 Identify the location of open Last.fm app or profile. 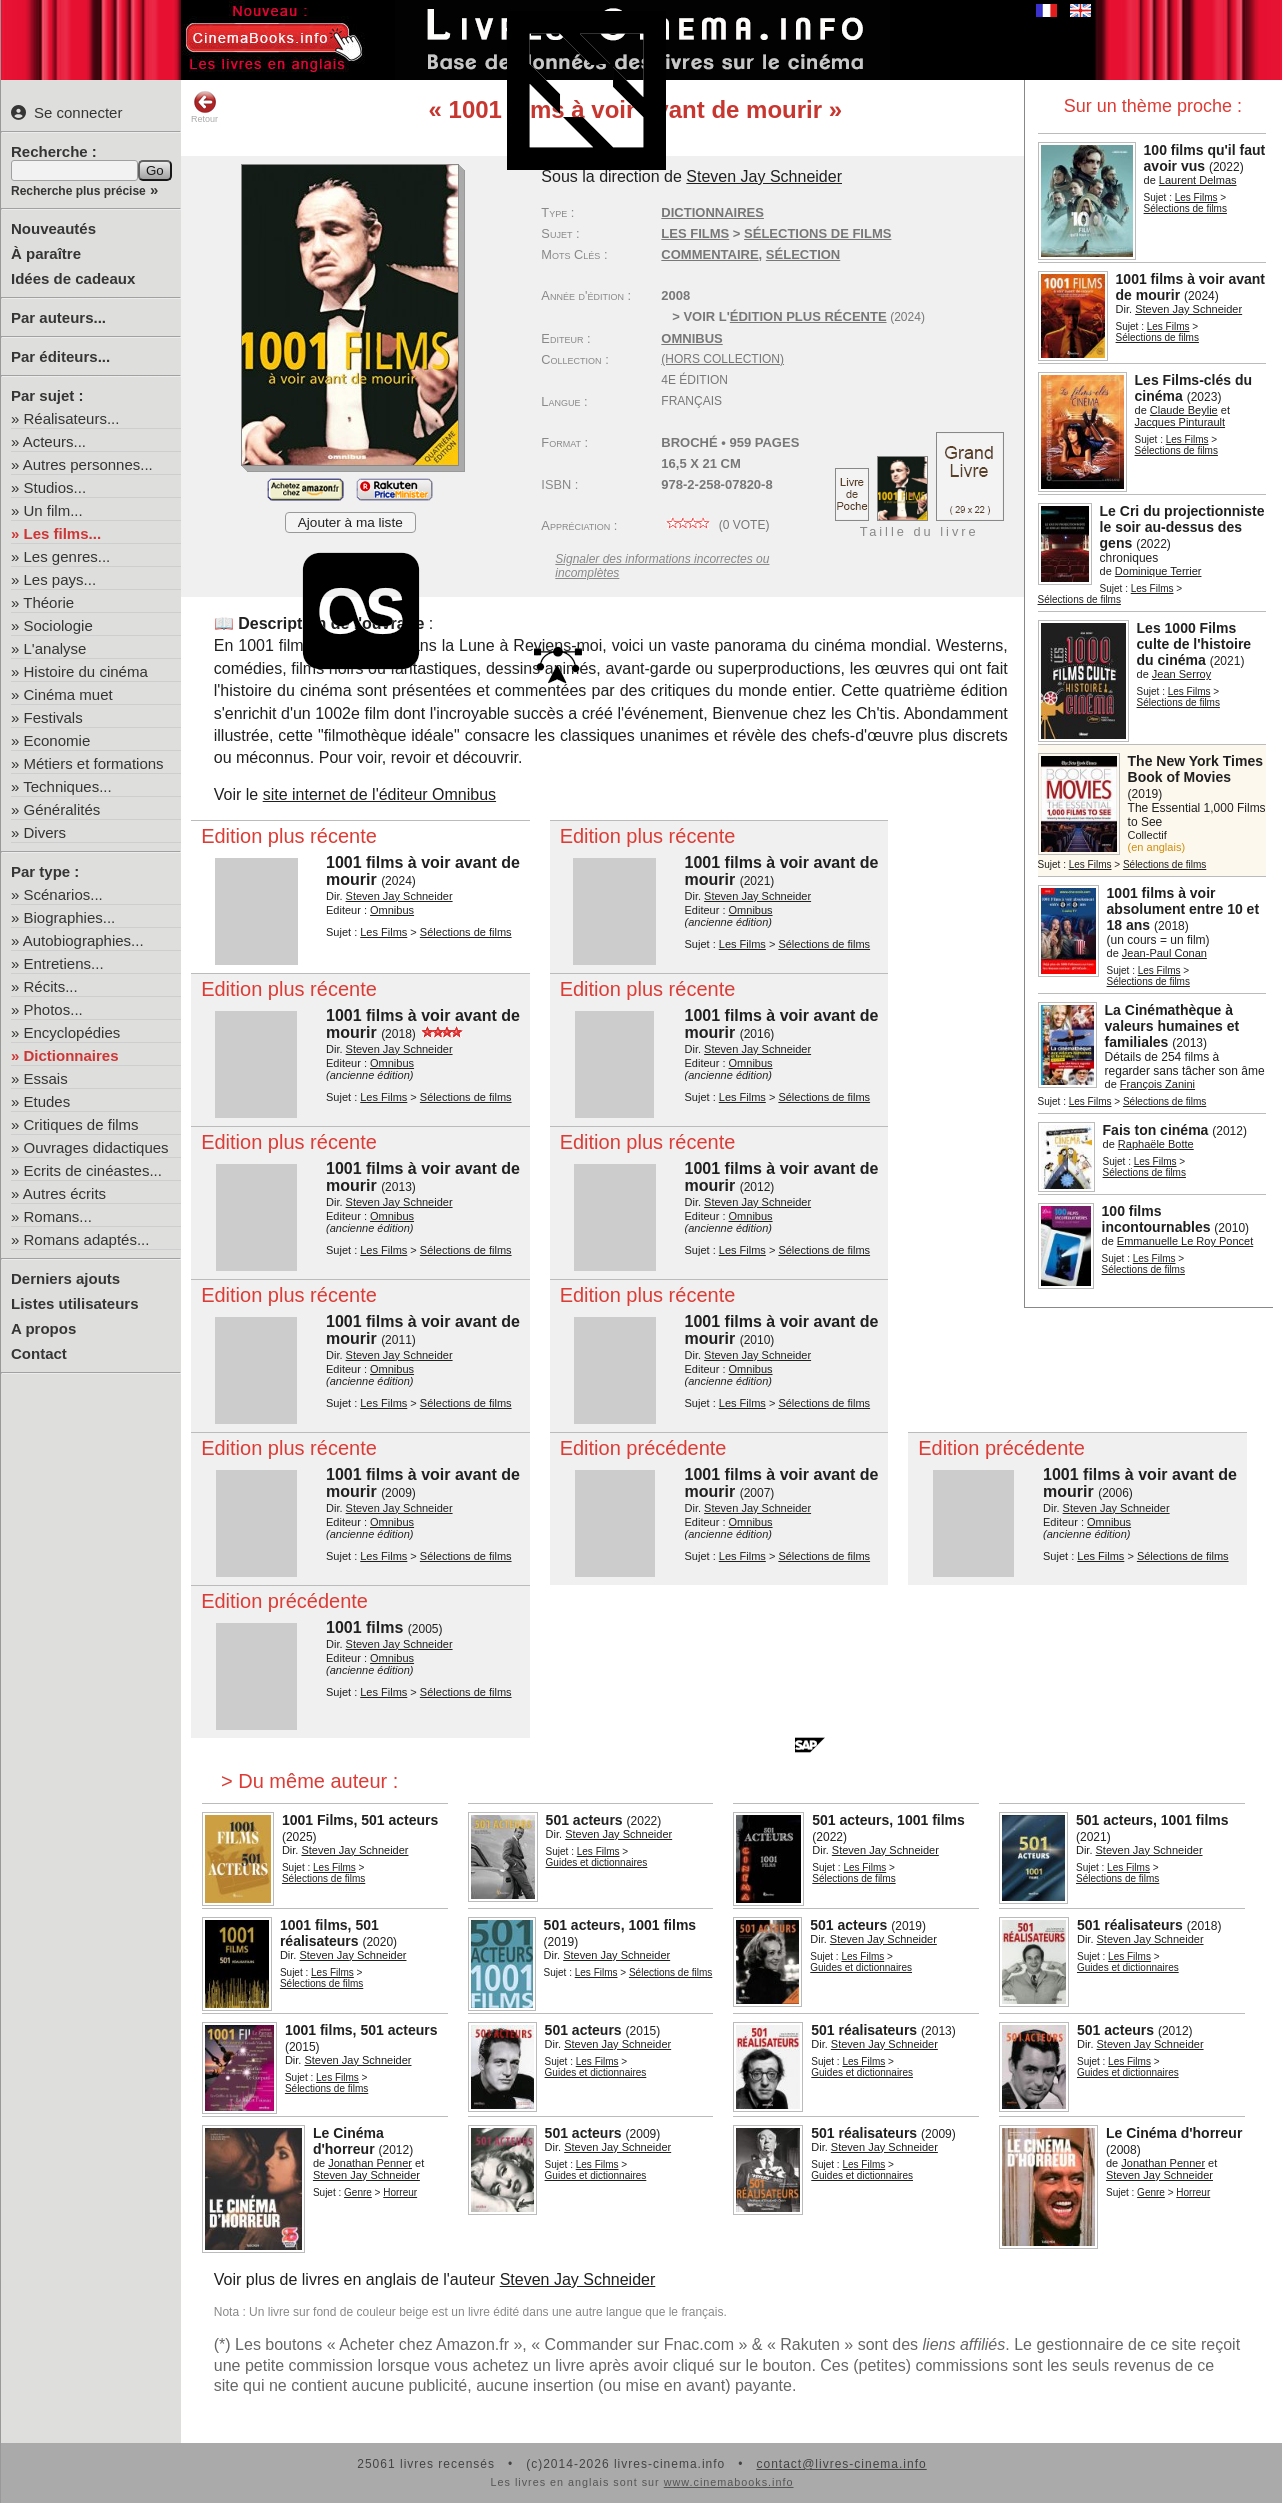
(361, 611).